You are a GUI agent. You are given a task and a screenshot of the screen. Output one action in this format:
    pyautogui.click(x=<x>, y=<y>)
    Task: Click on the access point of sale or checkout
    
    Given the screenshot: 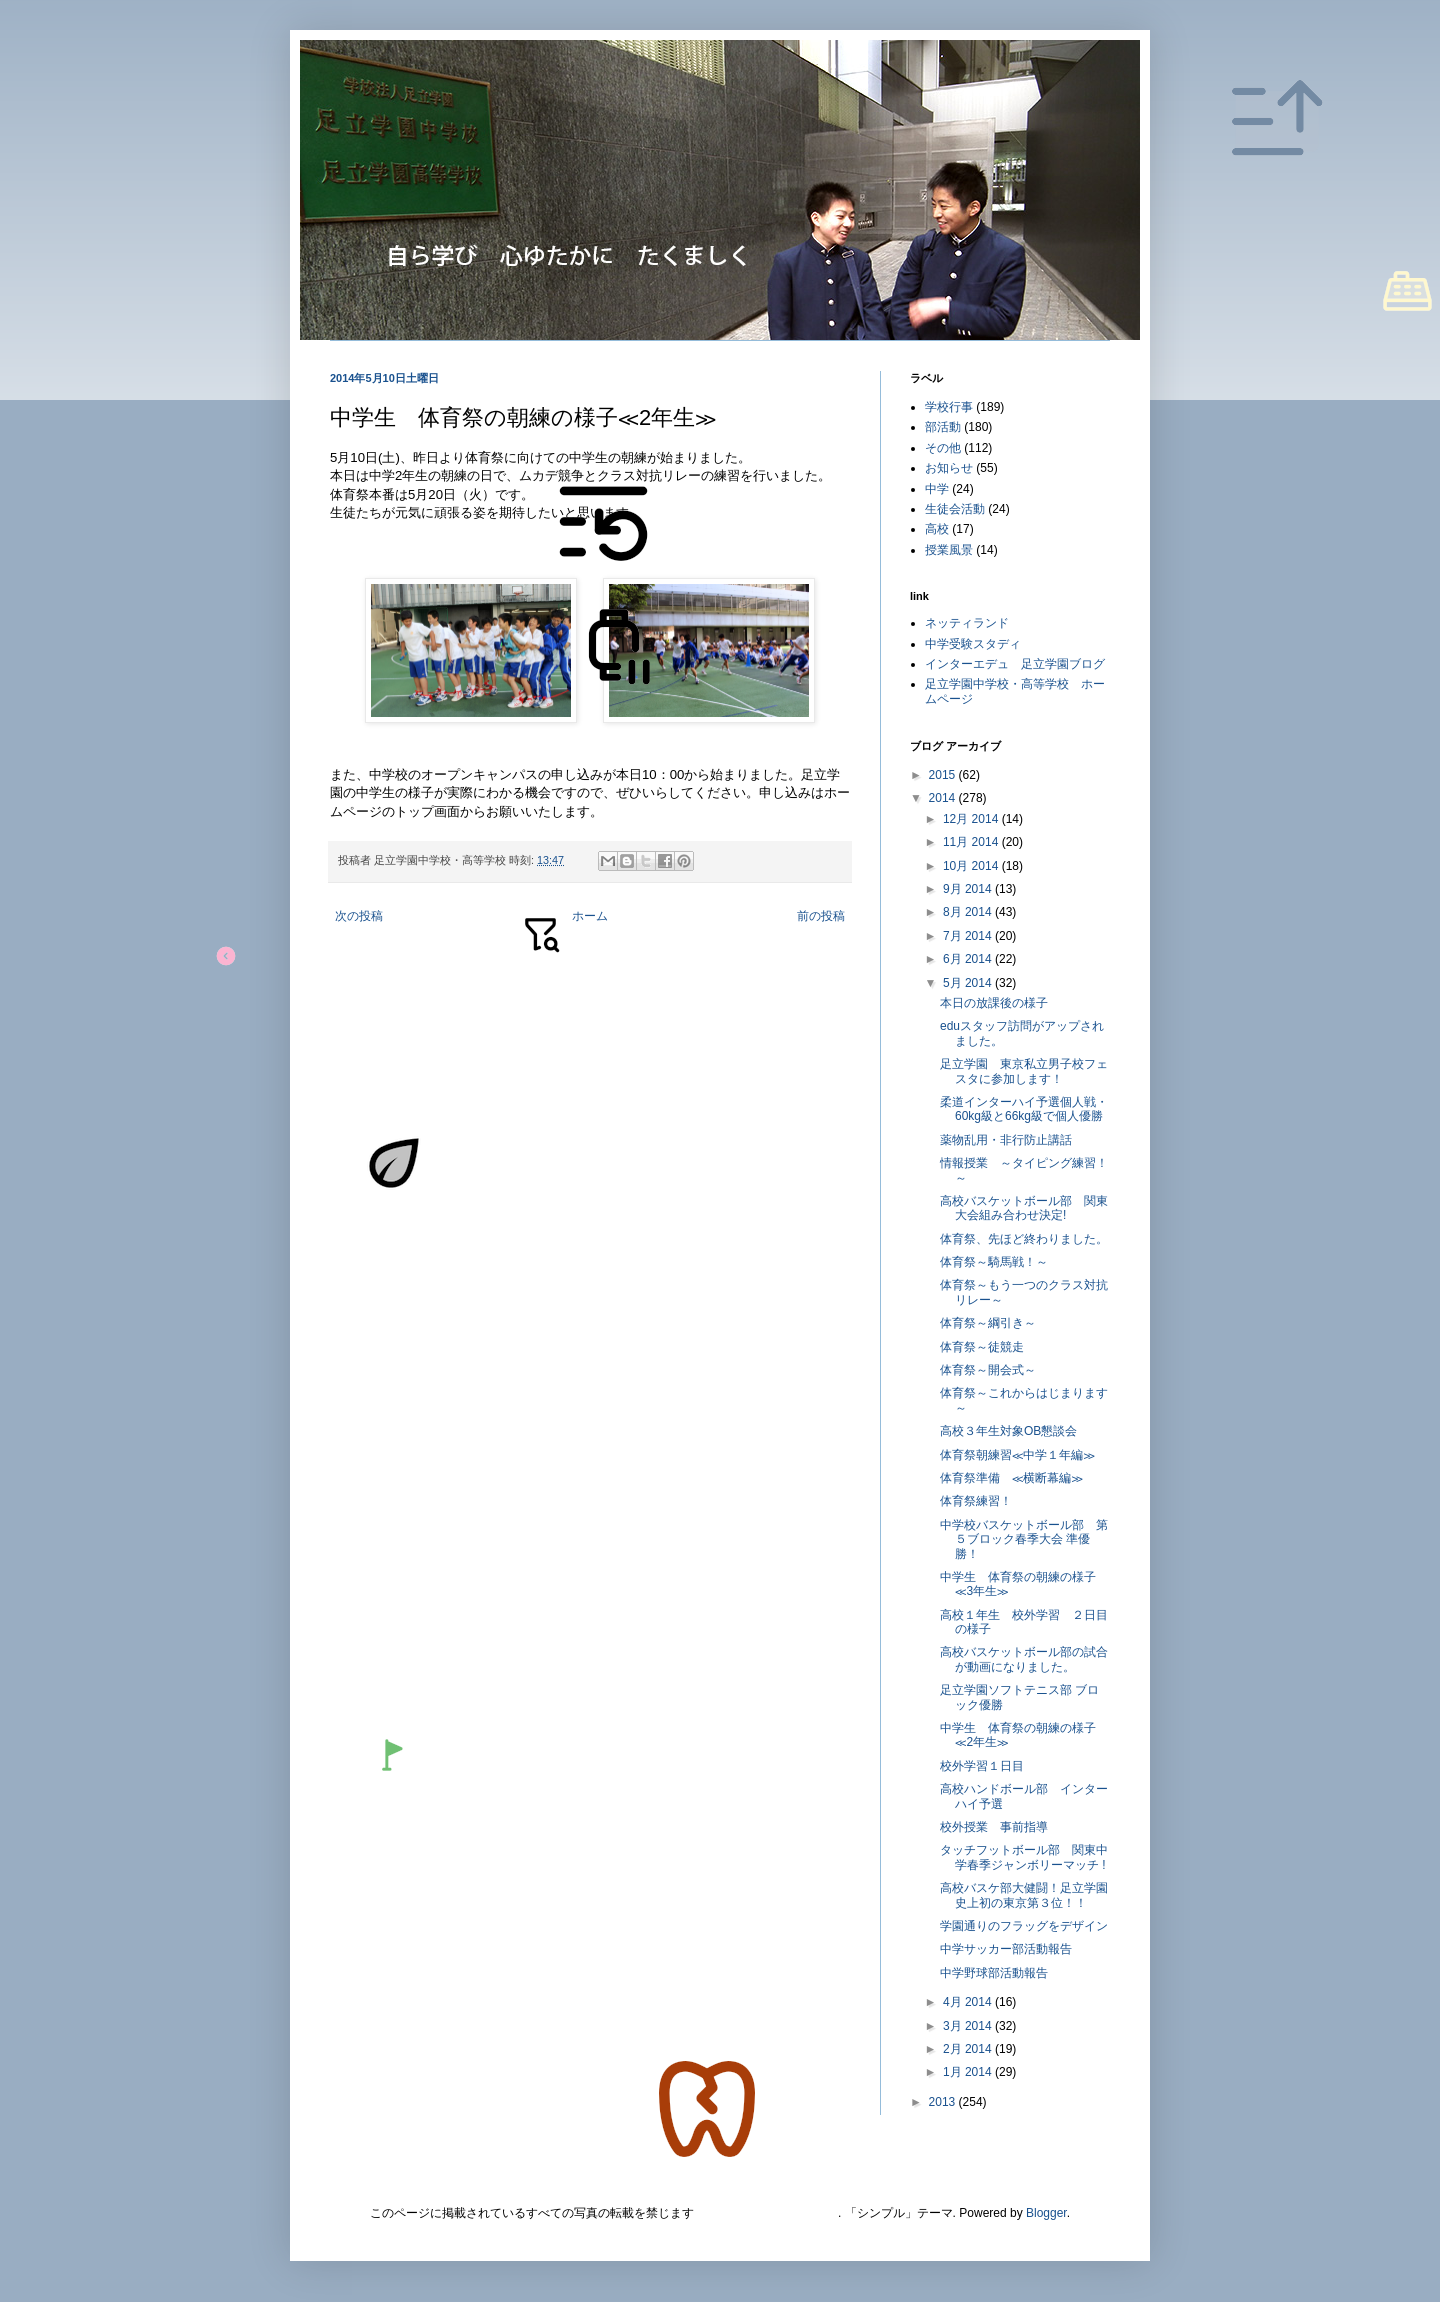 What is the action you would take?
    pyautogui.click(x=1407, y=293)
    